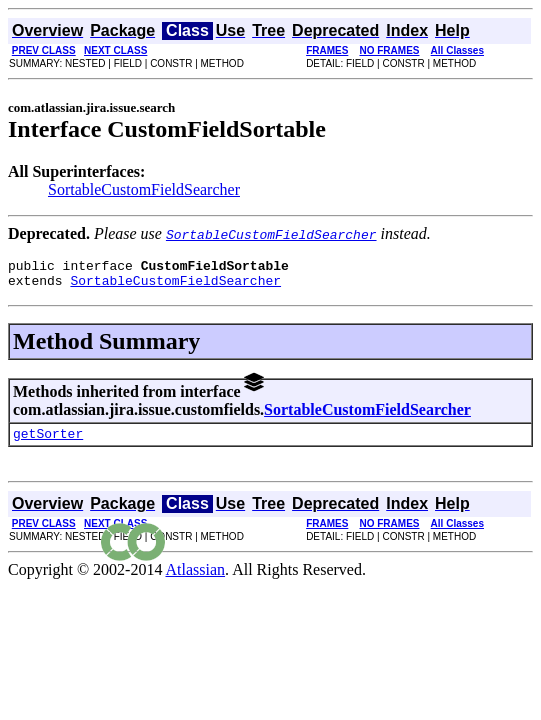 The height and width of the screenshot is (720, 541). What do you see at coordinates (254, 382) in the screenshot?
I see `open onlyoffice application` at bounding box center [254, 382].